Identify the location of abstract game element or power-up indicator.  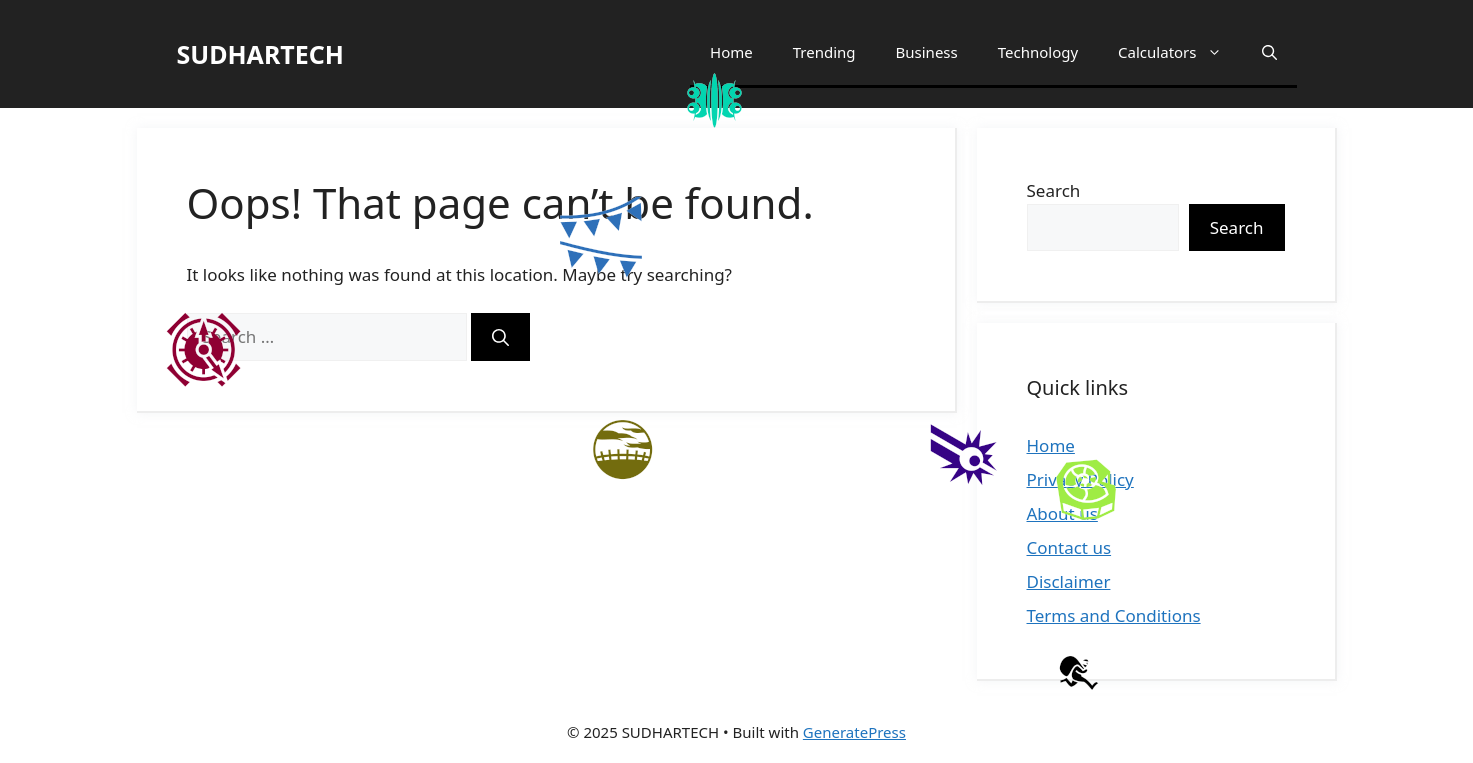
(714, 100).